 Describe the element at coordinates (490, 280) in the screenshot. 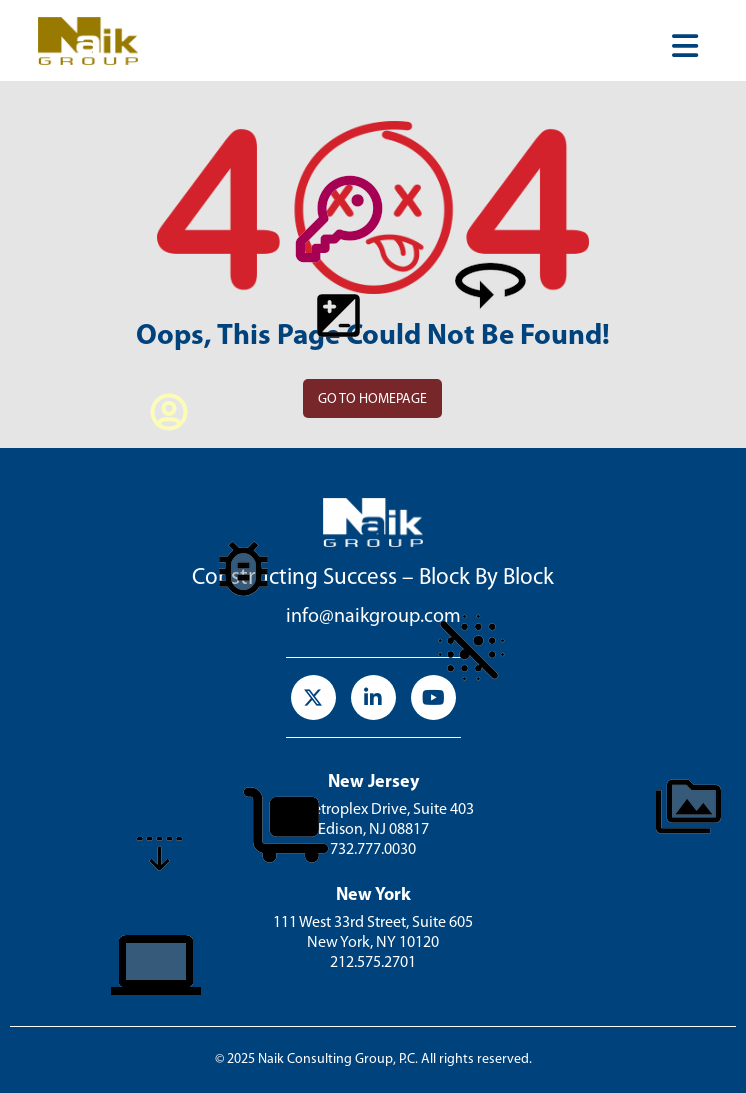

I see `view 360-degree panorama or image` at that location.